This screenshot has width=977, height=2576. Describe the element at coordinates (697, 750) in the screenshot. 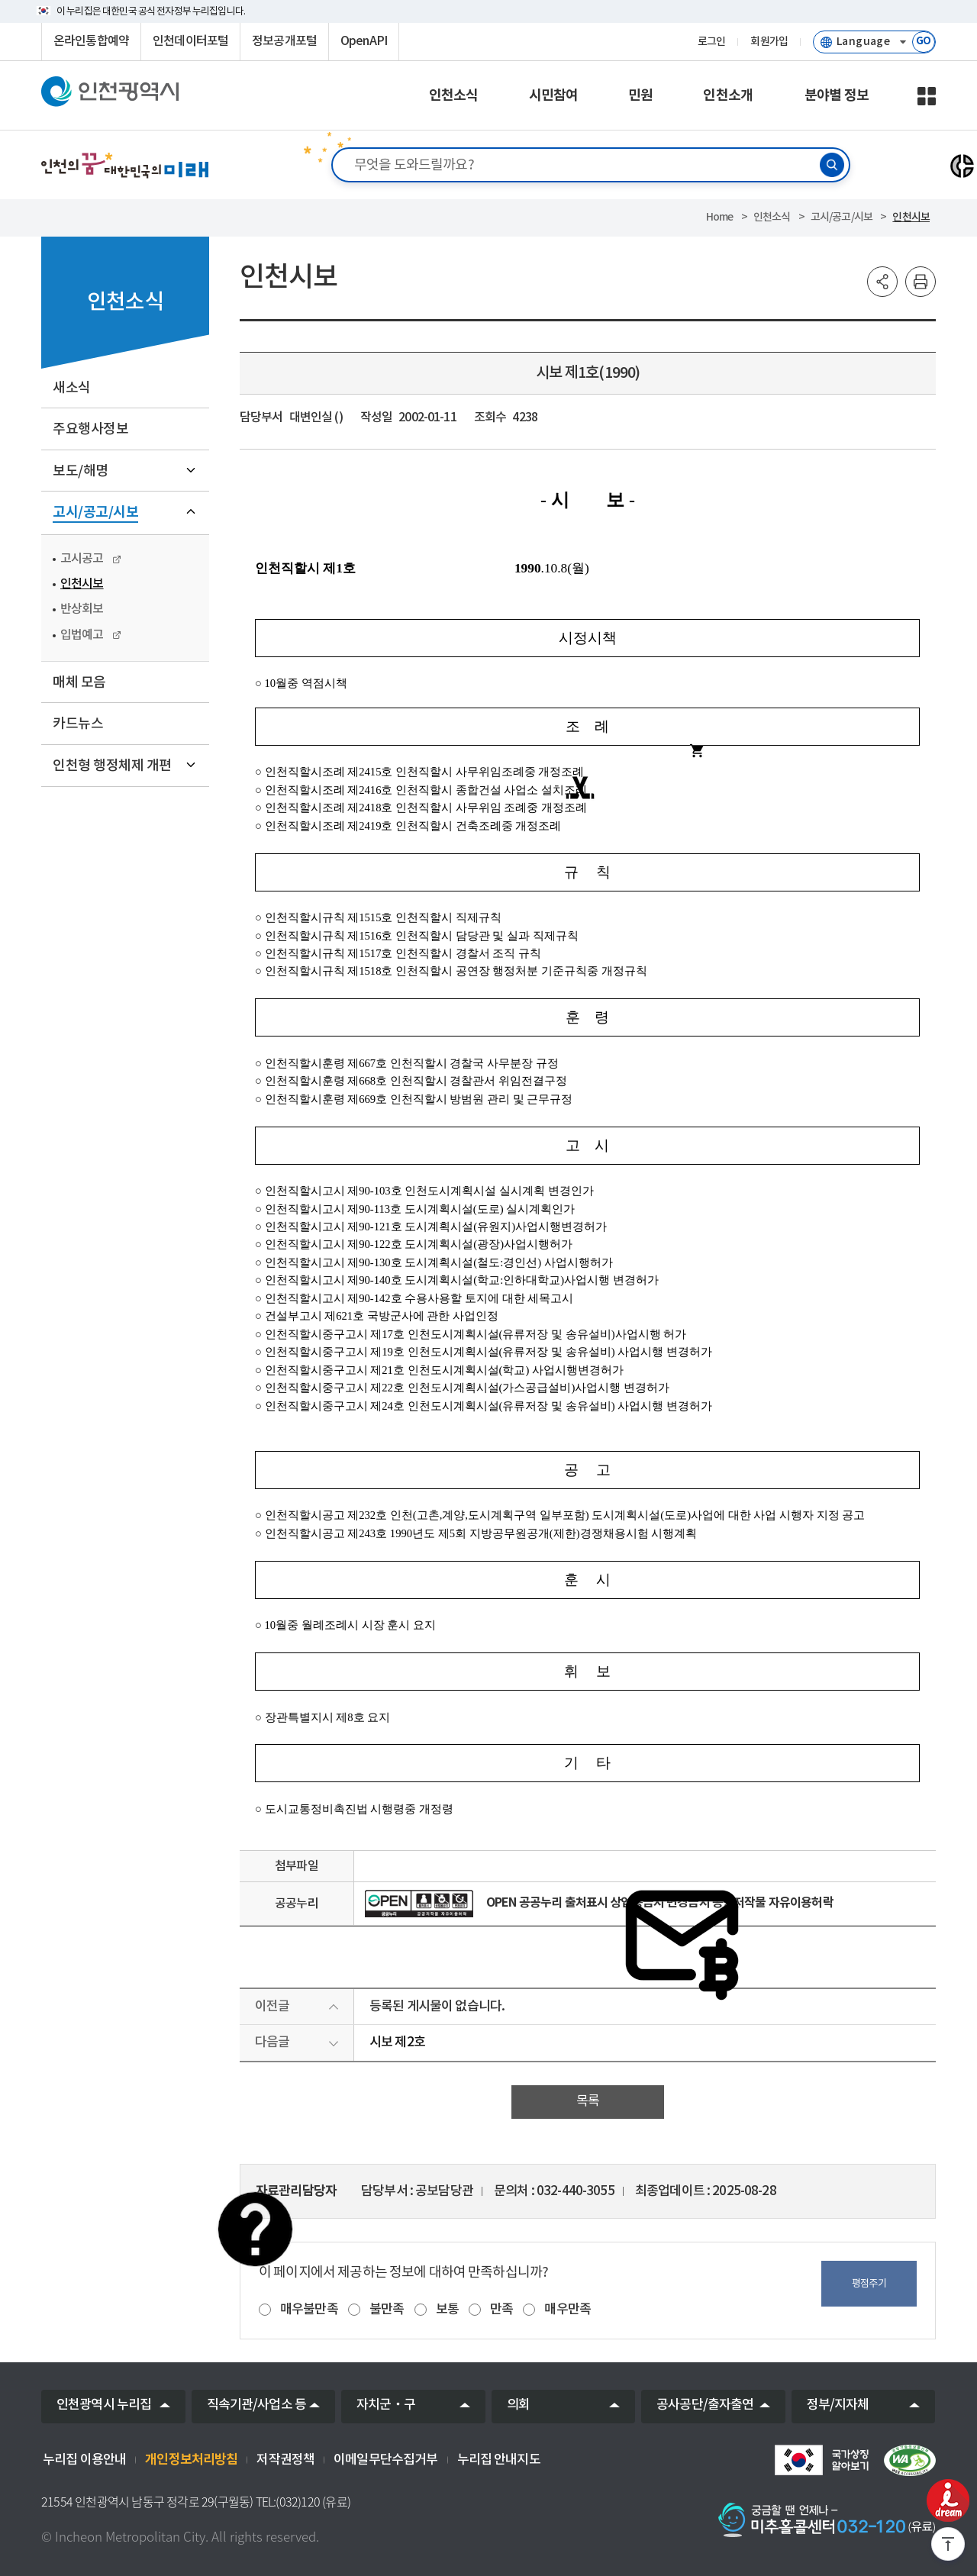

I see `view nearby grocery stores` at that location.